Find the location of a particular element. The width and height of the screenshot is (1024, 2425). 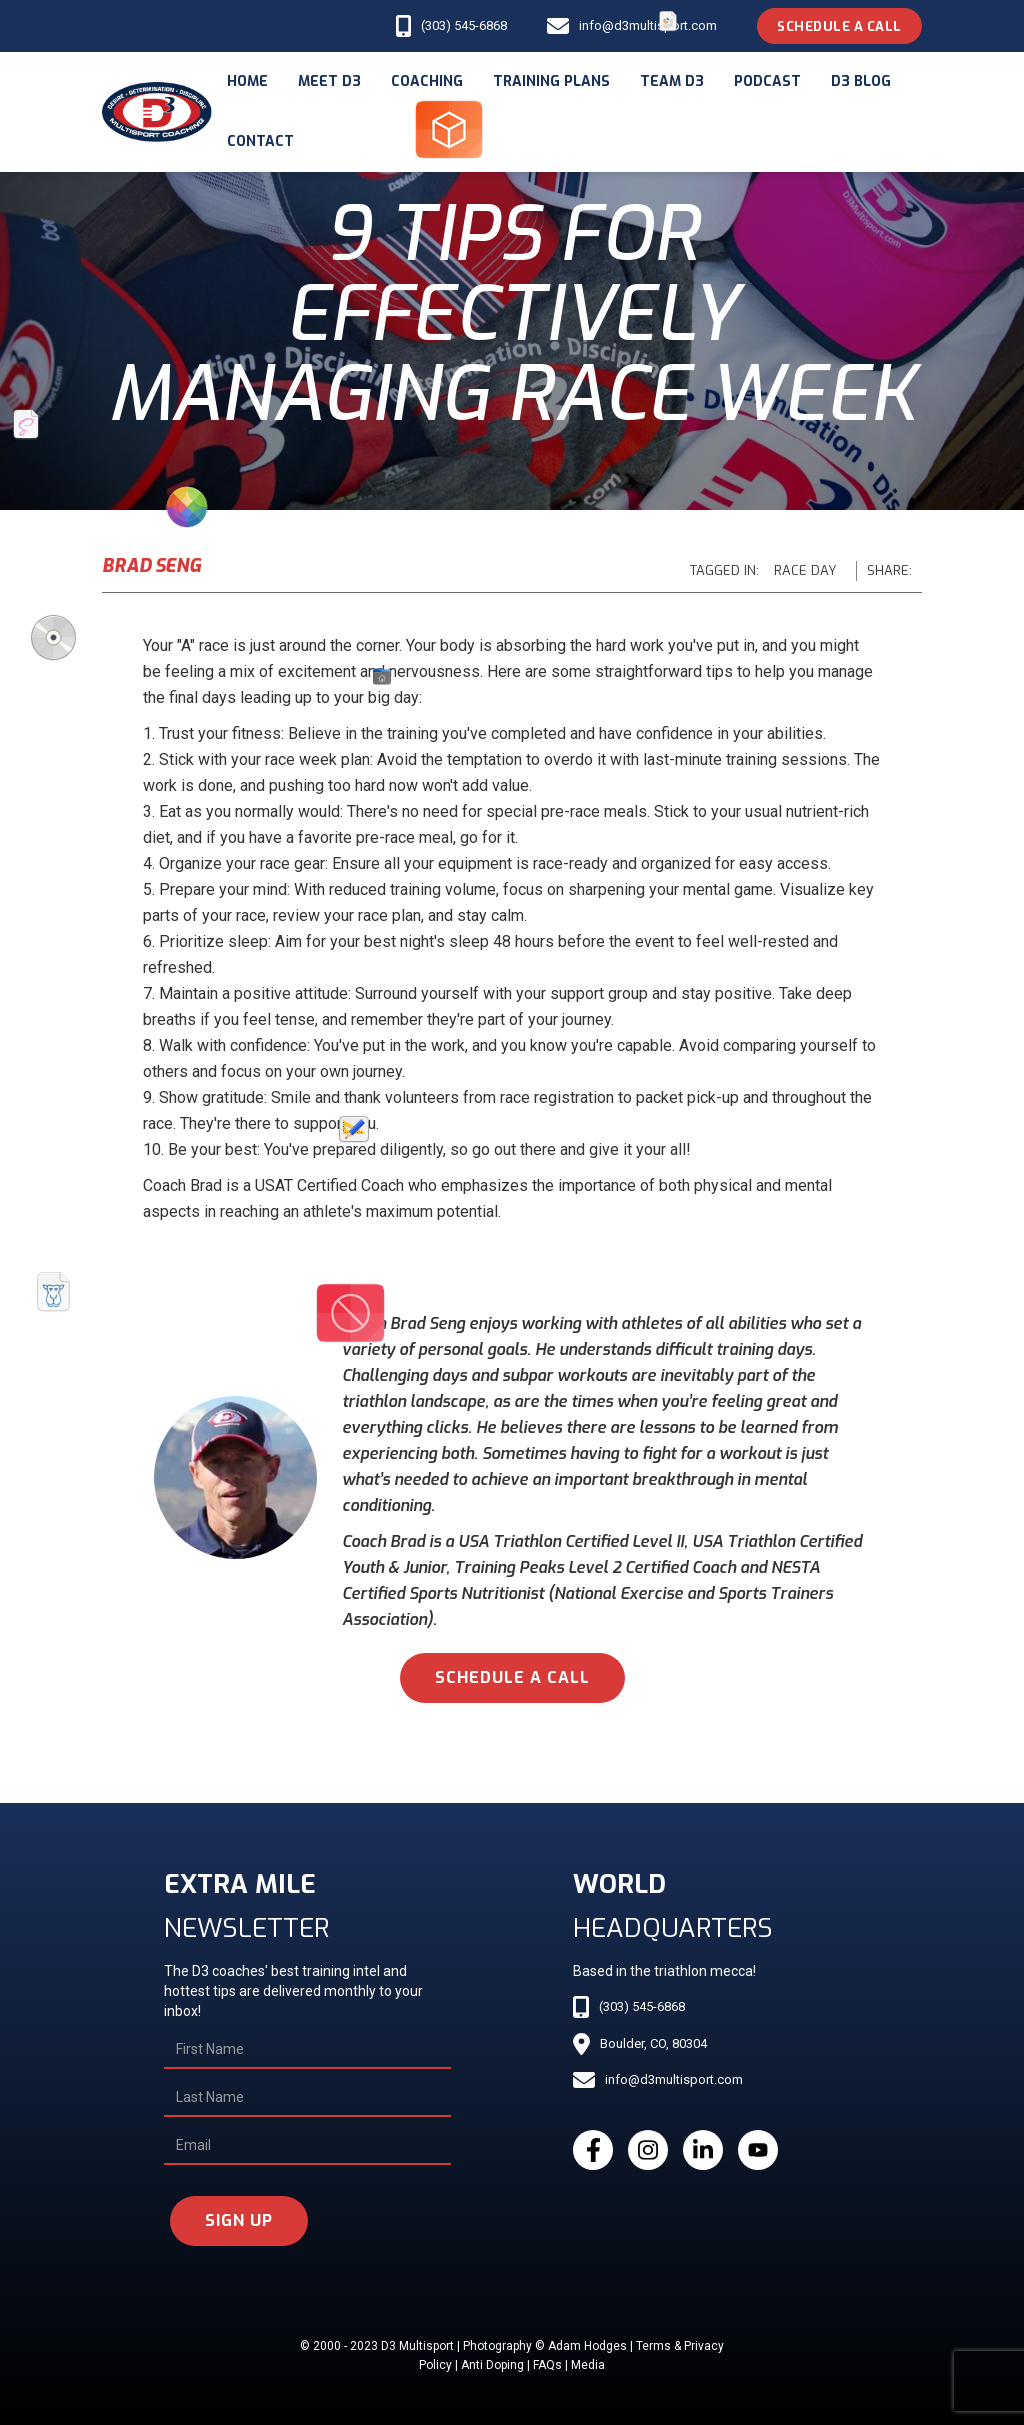

a perl programming language file is located at coordinates (53, 1291).